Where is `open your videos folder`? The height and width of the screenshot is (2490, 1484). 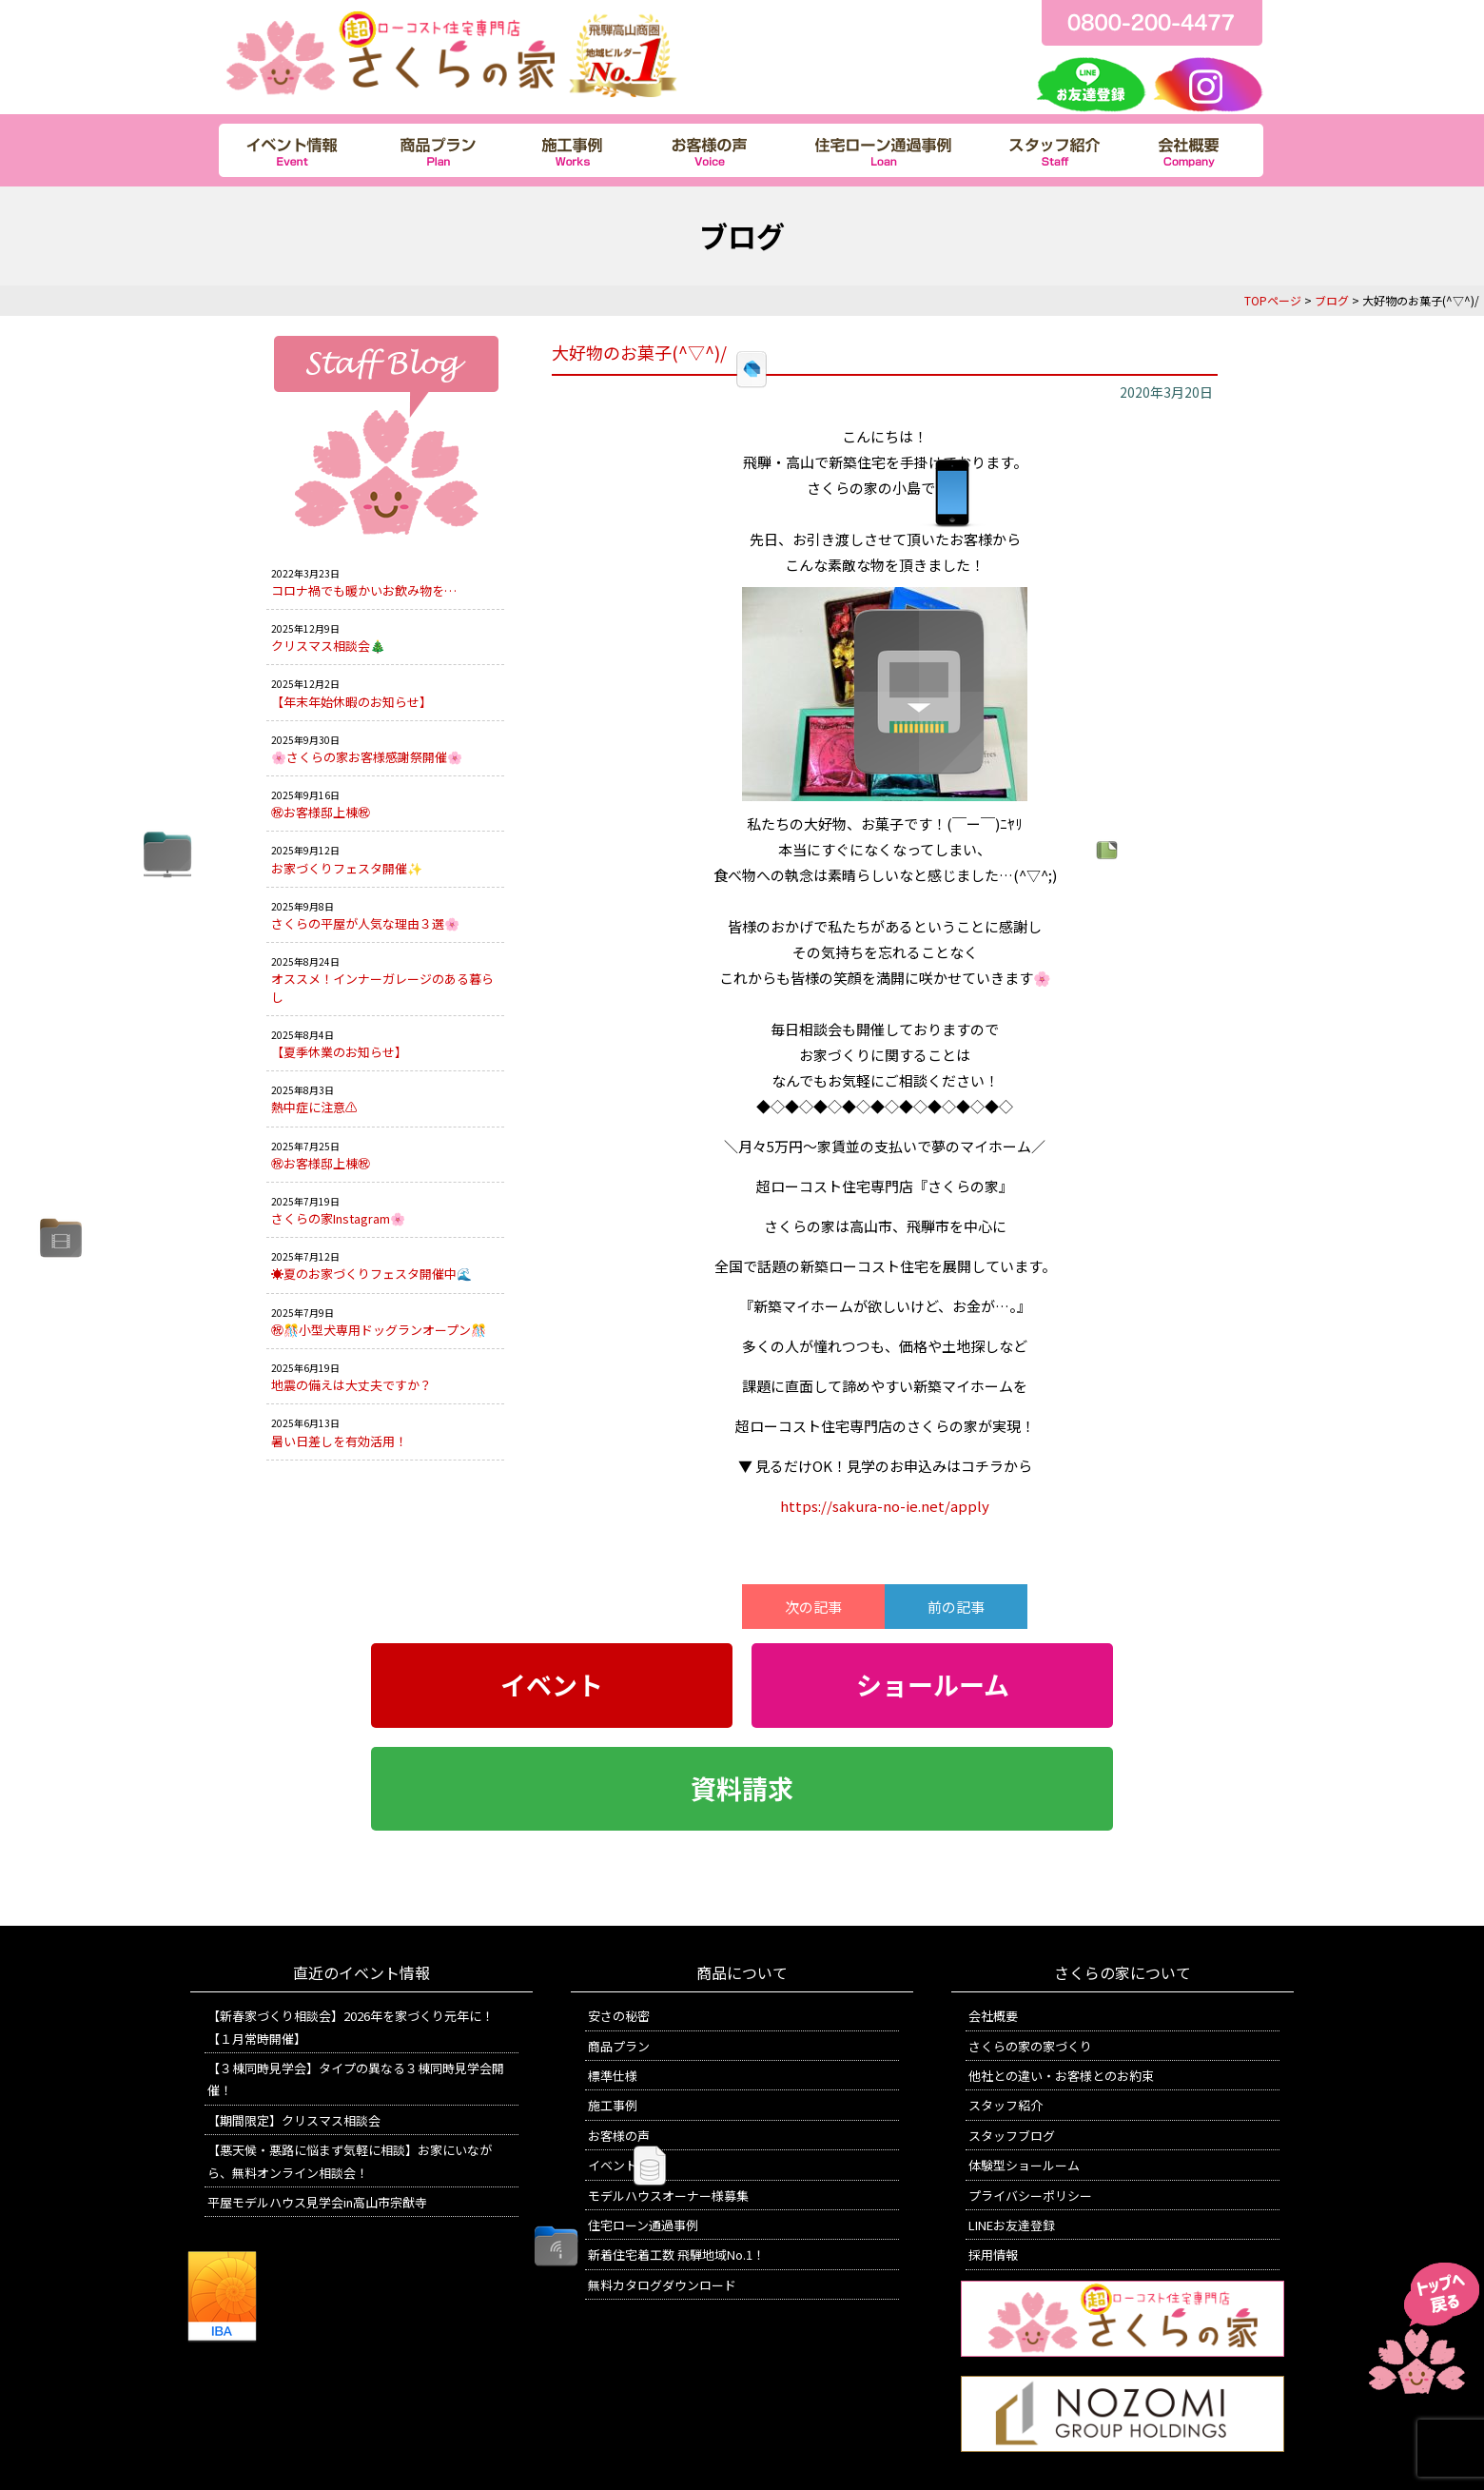 open your videos folder is located at coordinates (61, 1238).